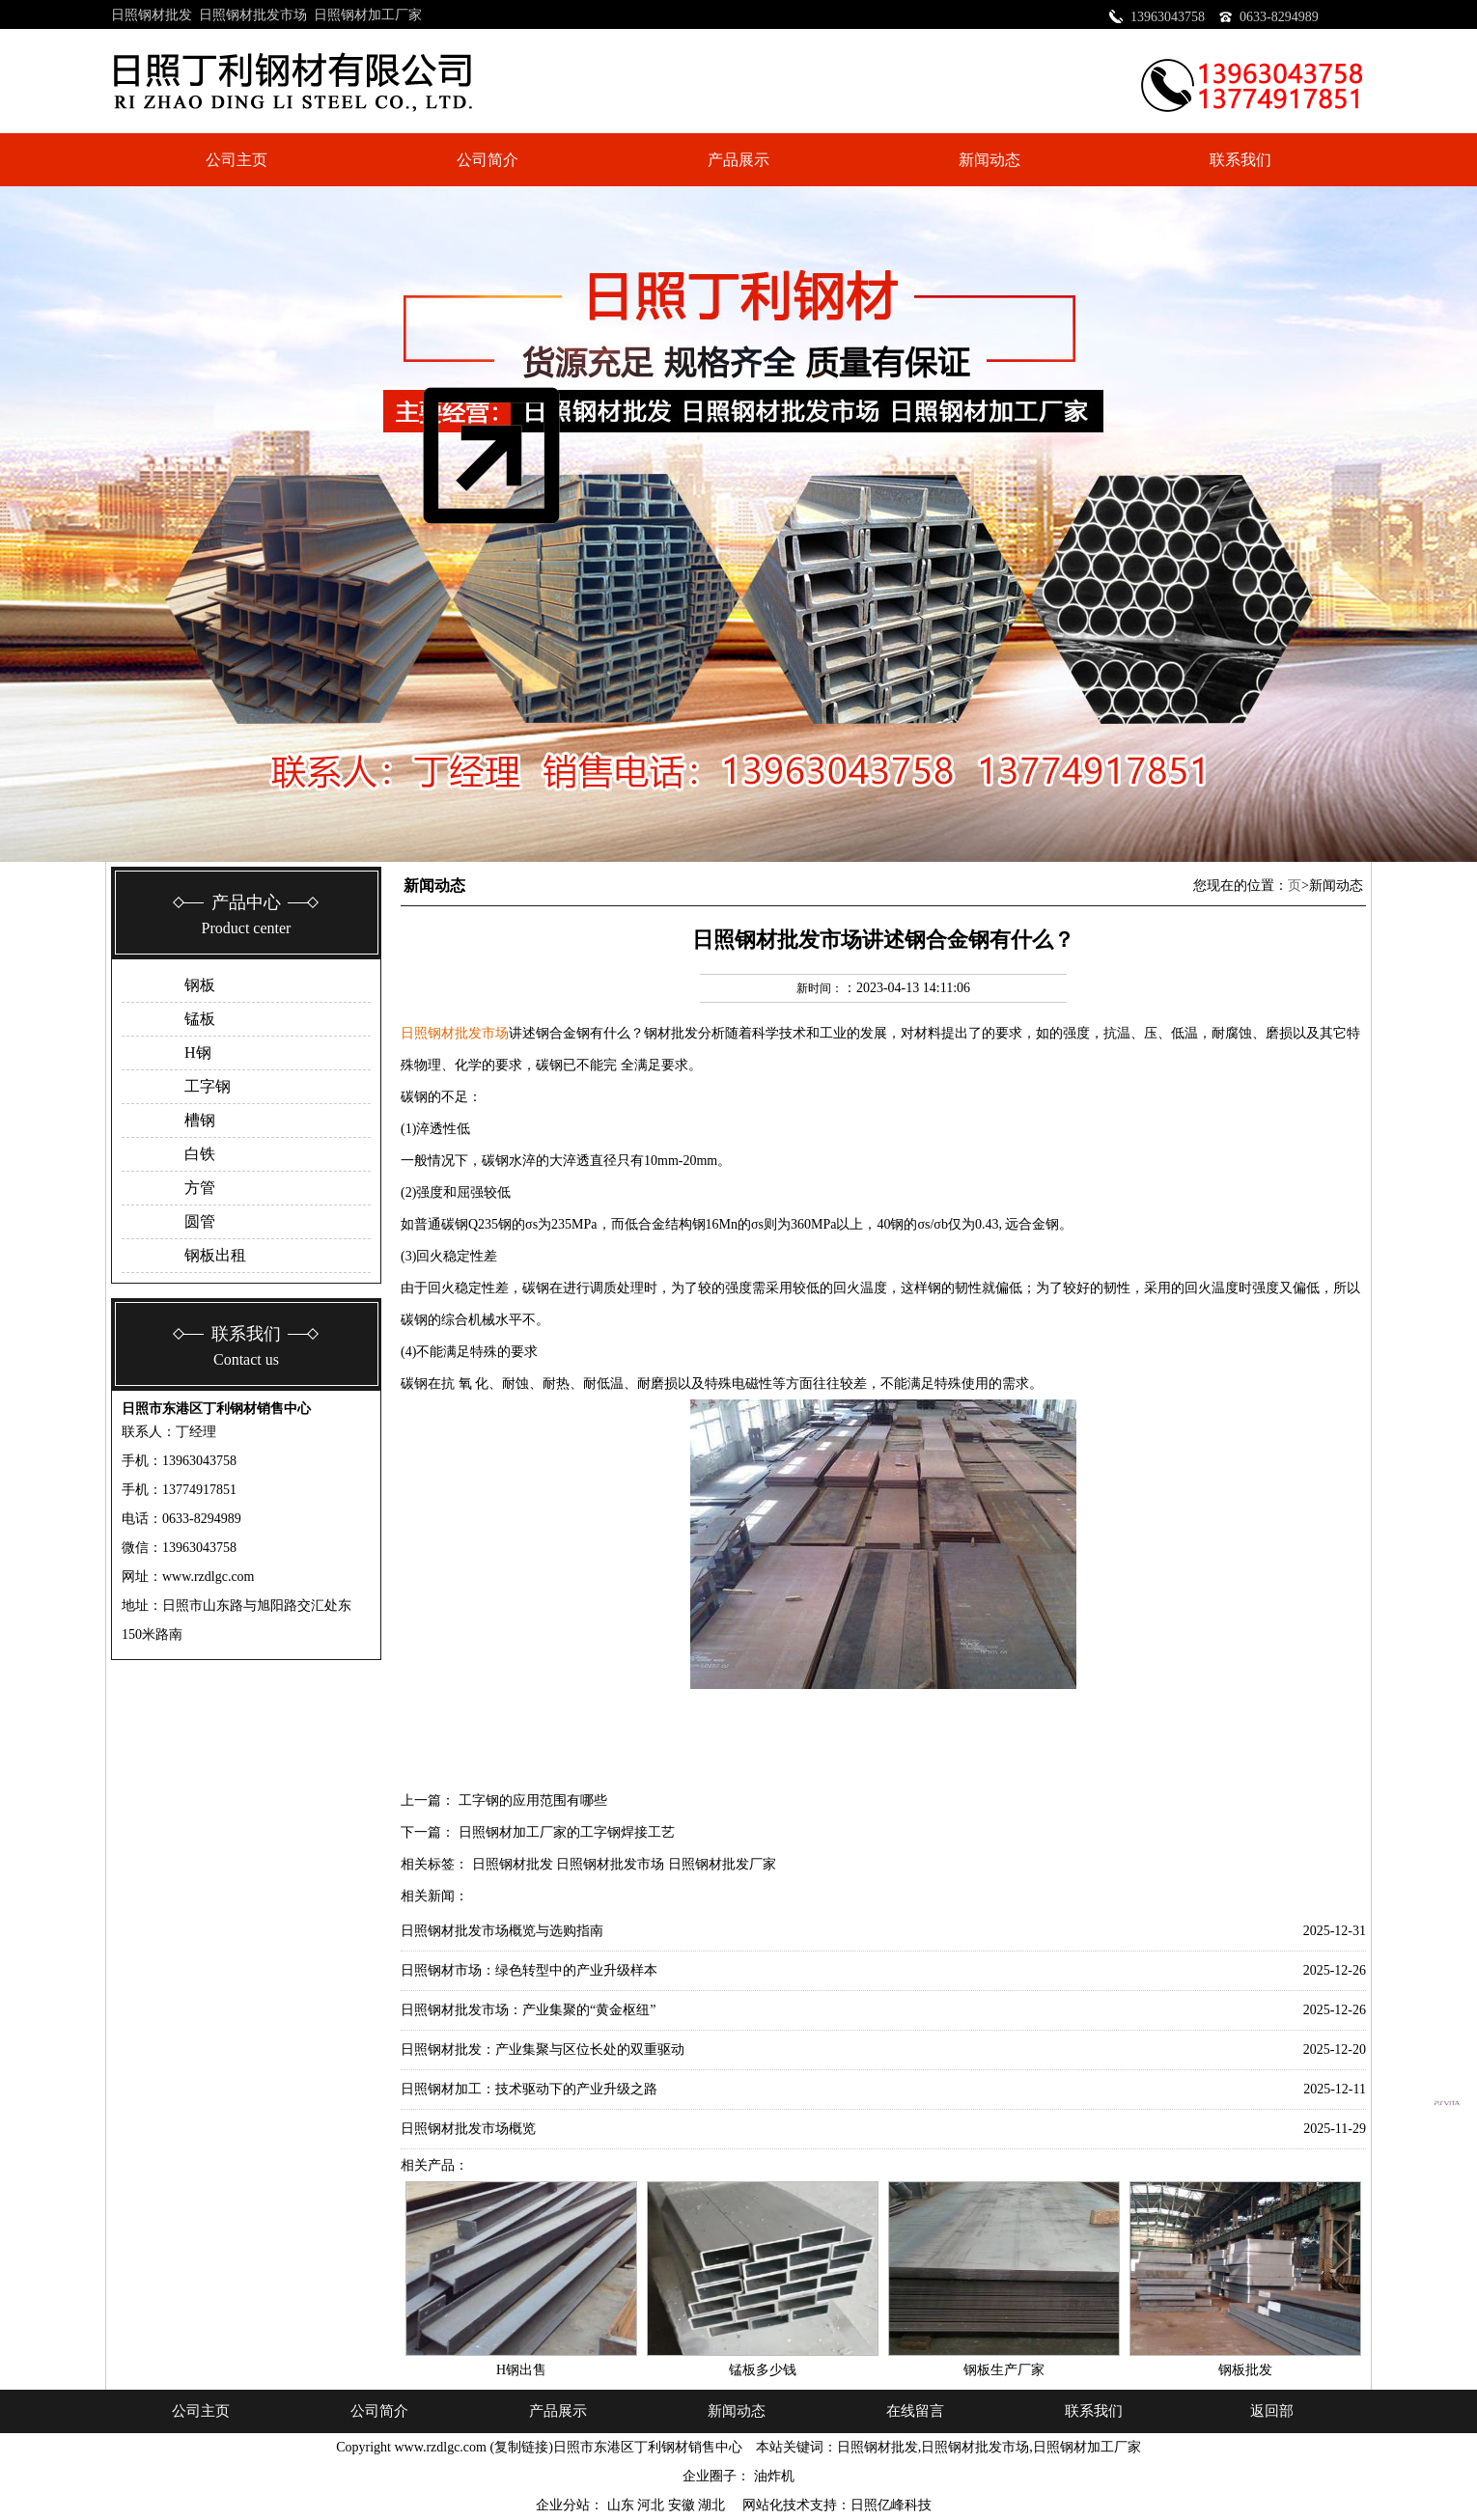  I want to click on open link in new window, so click(491, 456).